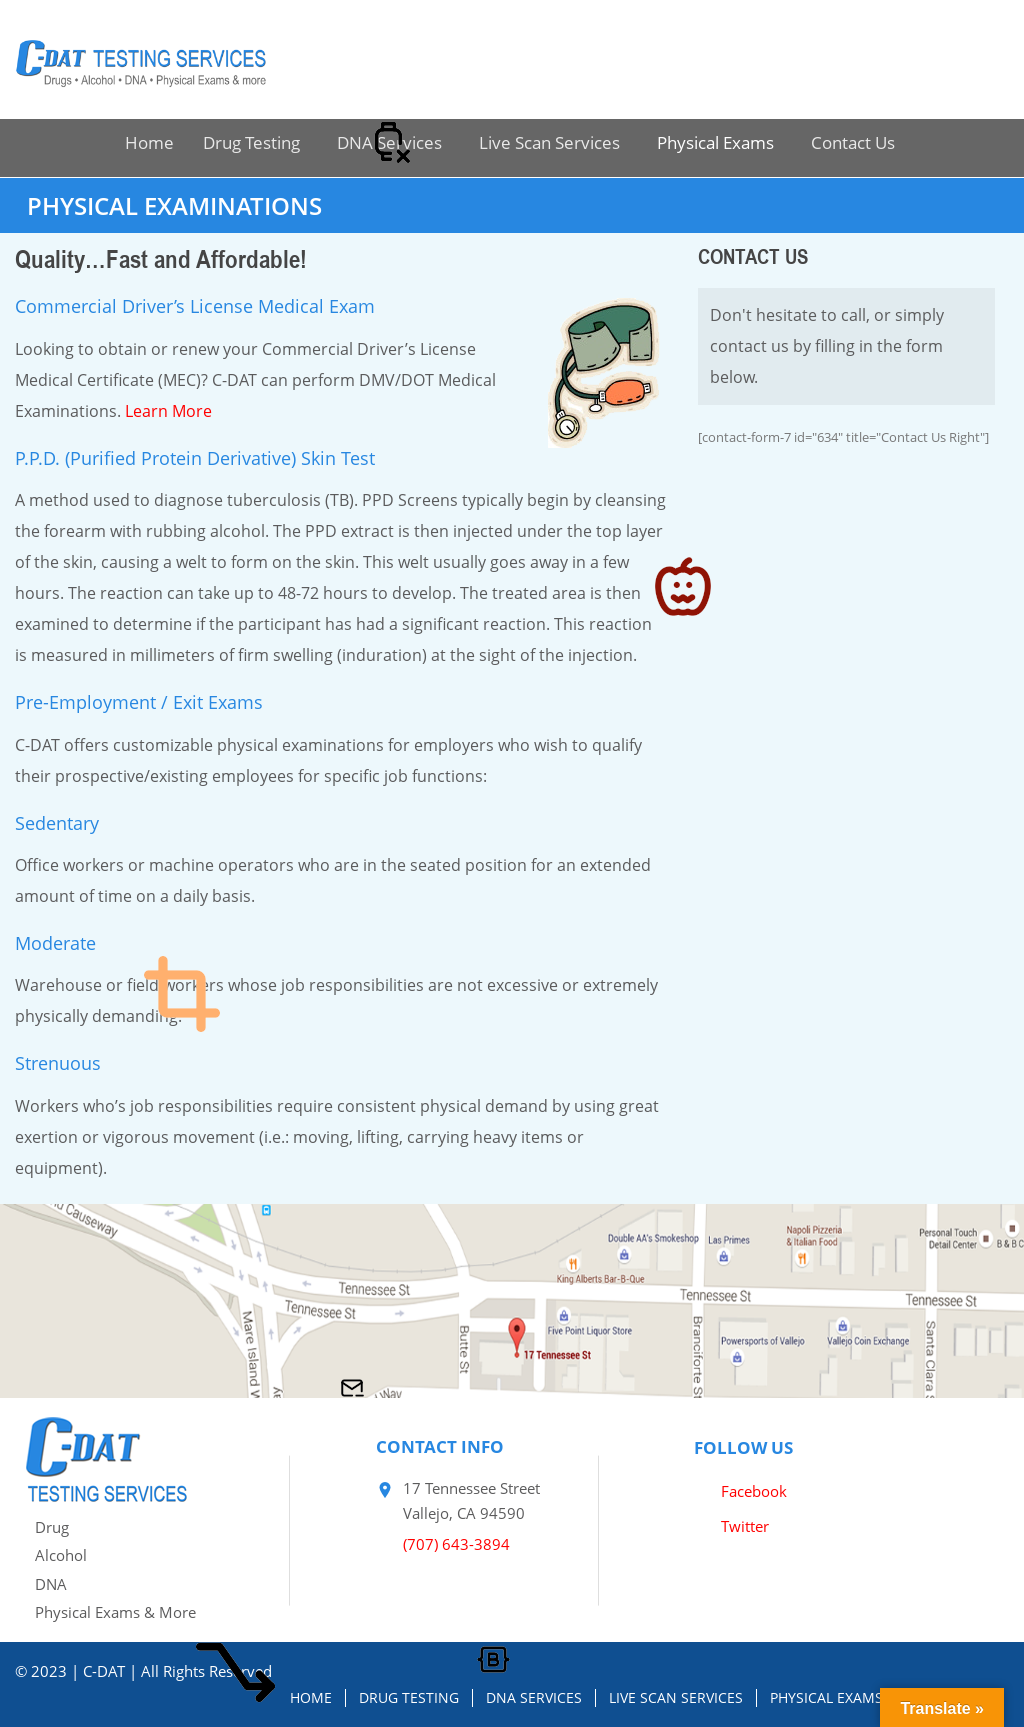 The image size is (1024, 1727). Describe the element at coordinates (182, 994) in the screenshot. I see `crop an image or photo` at that location.